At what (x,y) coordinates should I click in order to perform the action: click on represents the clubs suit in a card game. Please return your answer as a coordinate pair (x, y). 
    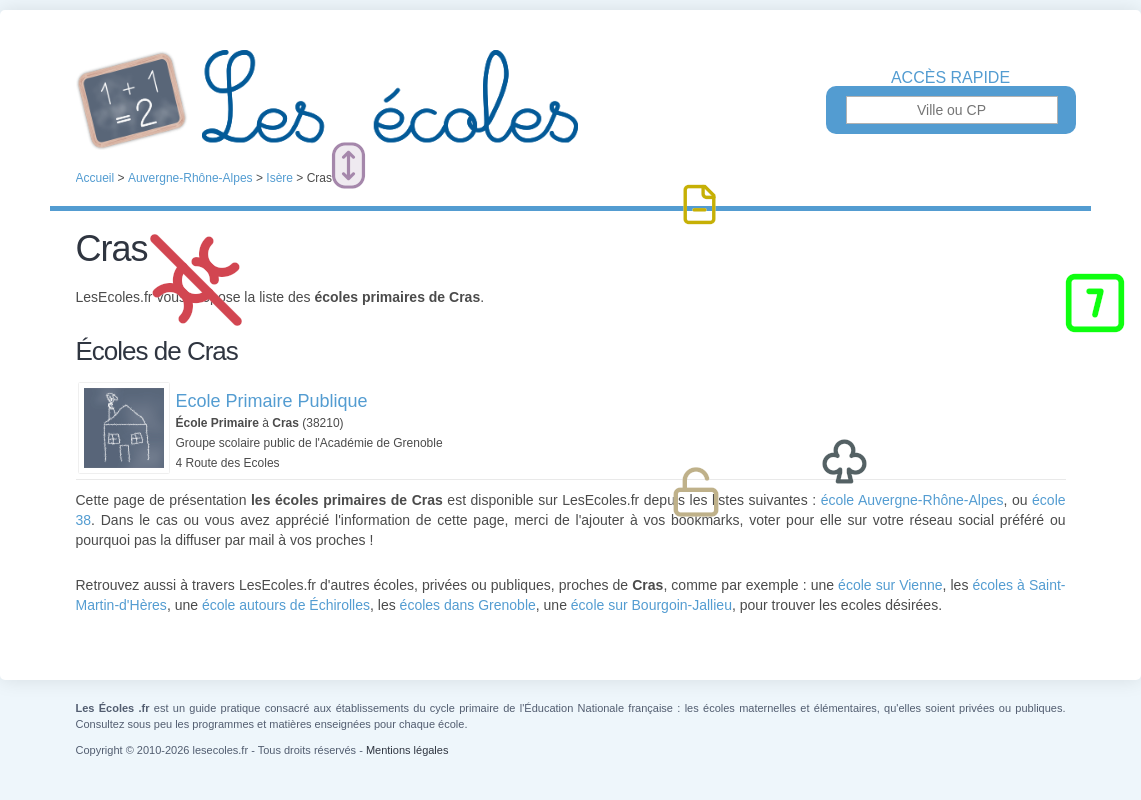
    Looking at the image, I should click on (844, 461).